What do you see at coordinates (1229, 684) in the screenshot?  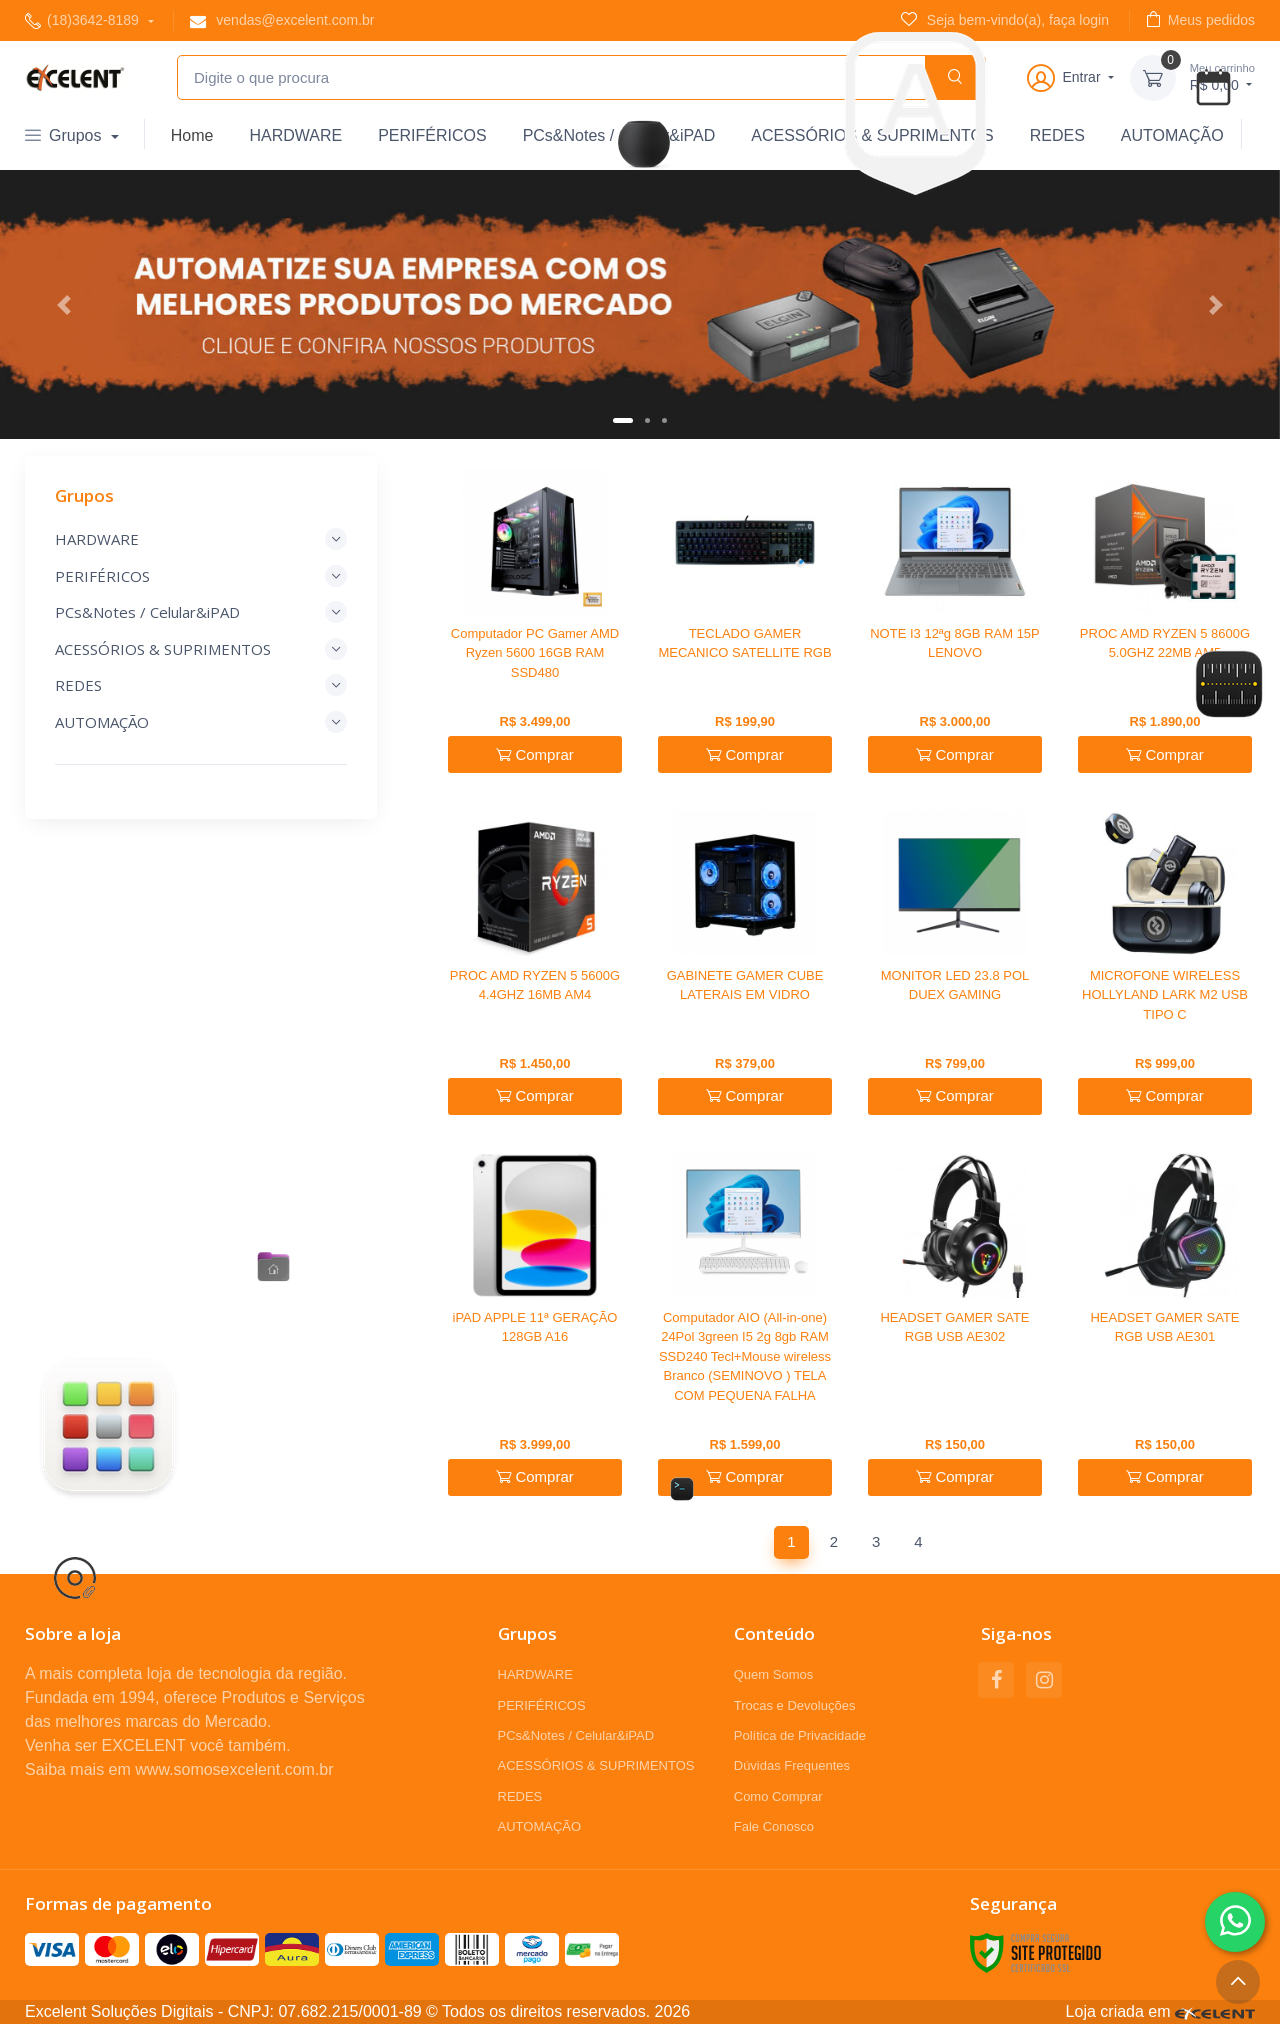 I see `open the Measure app` at bounding box center [1229, 684].